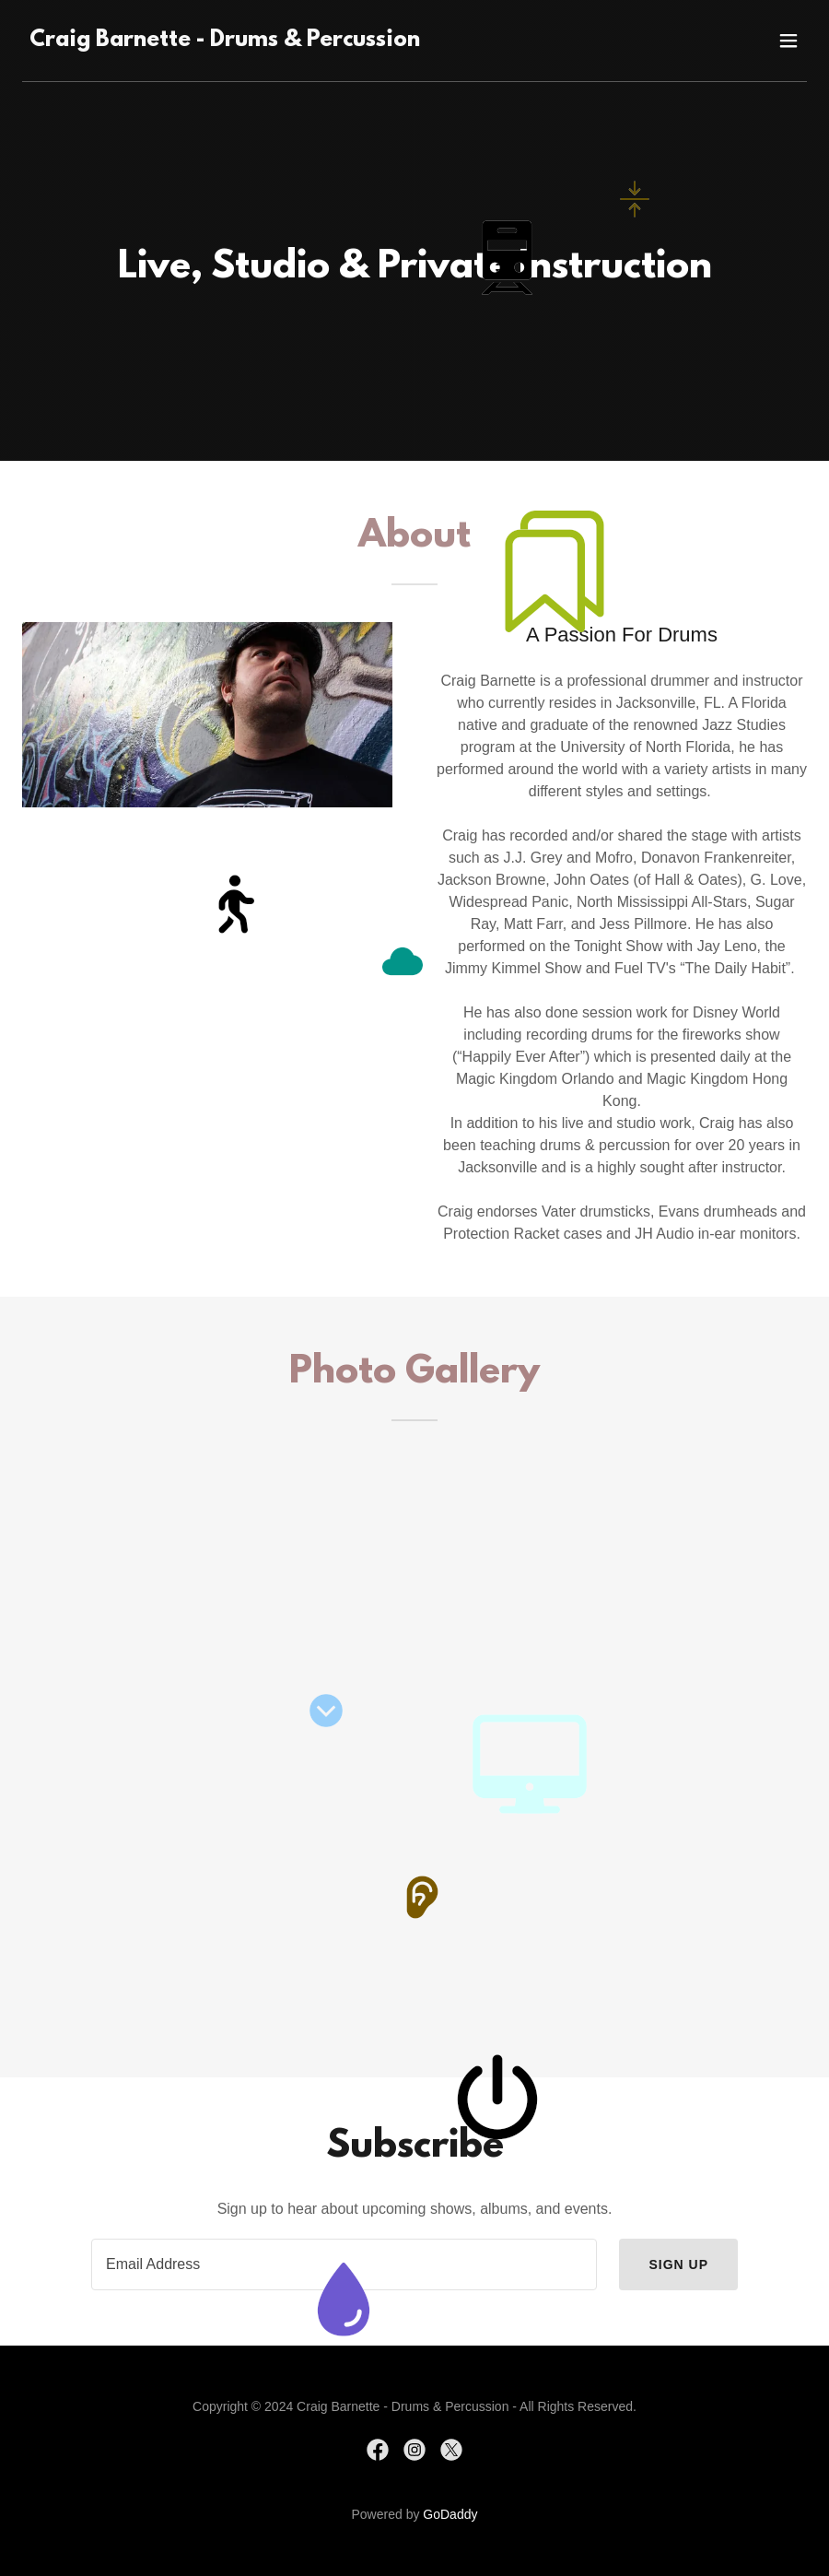  What do you see at coordinates (235, 904) in the screenshot?
I see `get walking directions` at bounding box center [235, 904].